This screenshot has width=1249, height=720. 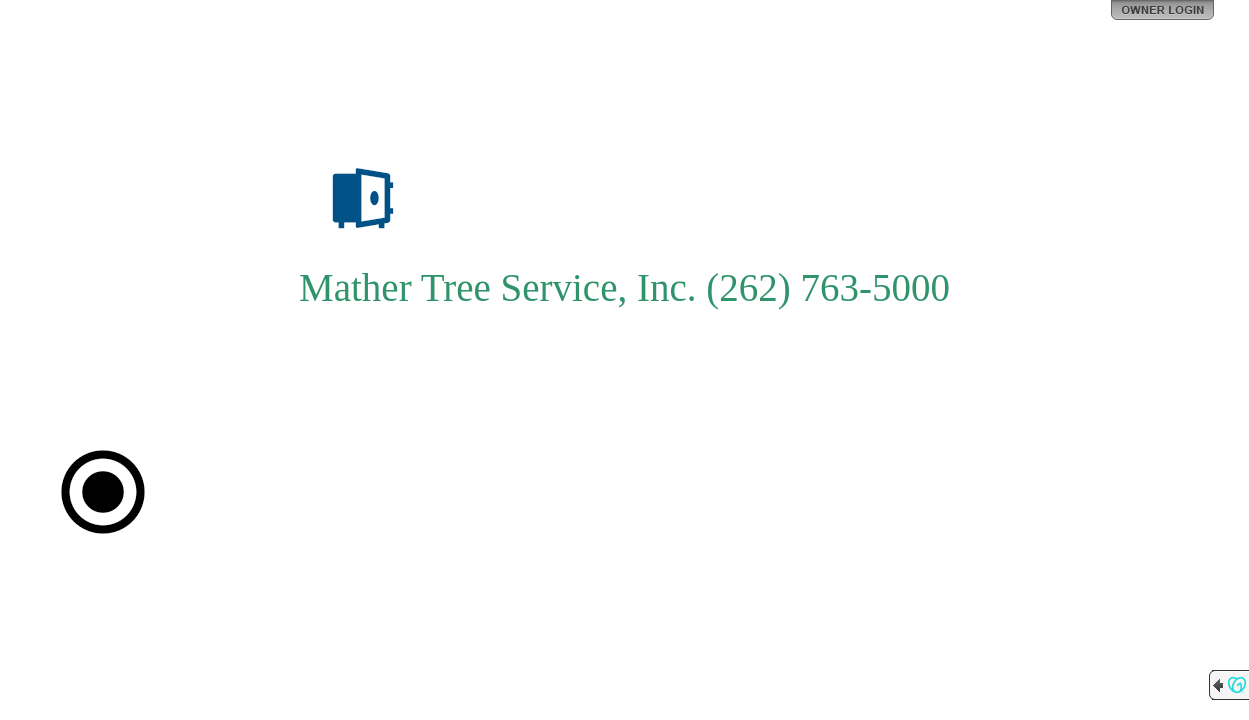 What do you see at coordinates (361, 199) in the screenshot?
I see `access secure storage or vault` at bounding box center [361, 199].